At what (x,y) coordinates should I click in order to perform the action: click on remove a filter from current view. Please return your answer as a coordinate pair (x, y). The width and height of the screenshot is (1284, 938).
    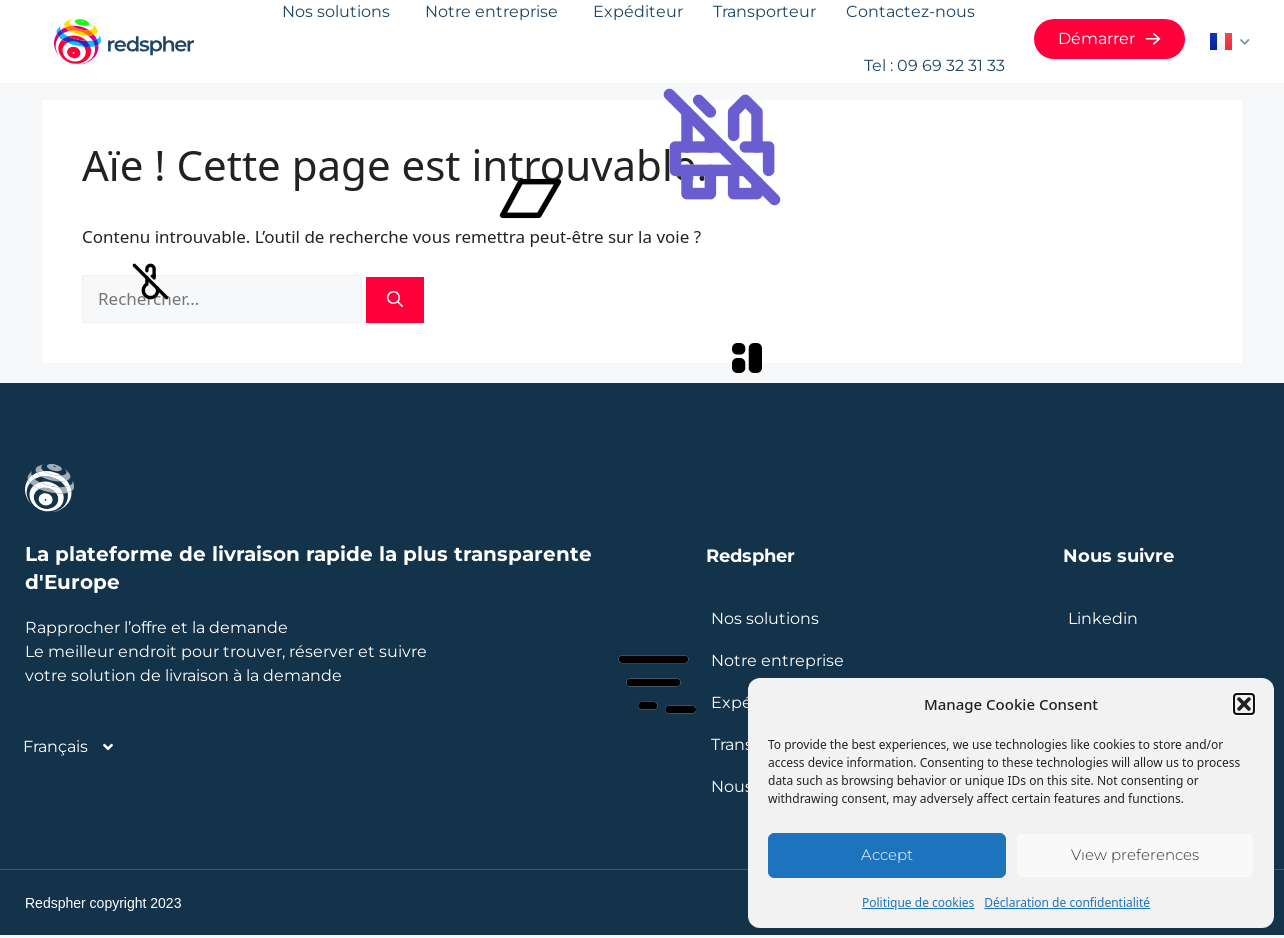
    Looking at the image, I should click on (653, 682).